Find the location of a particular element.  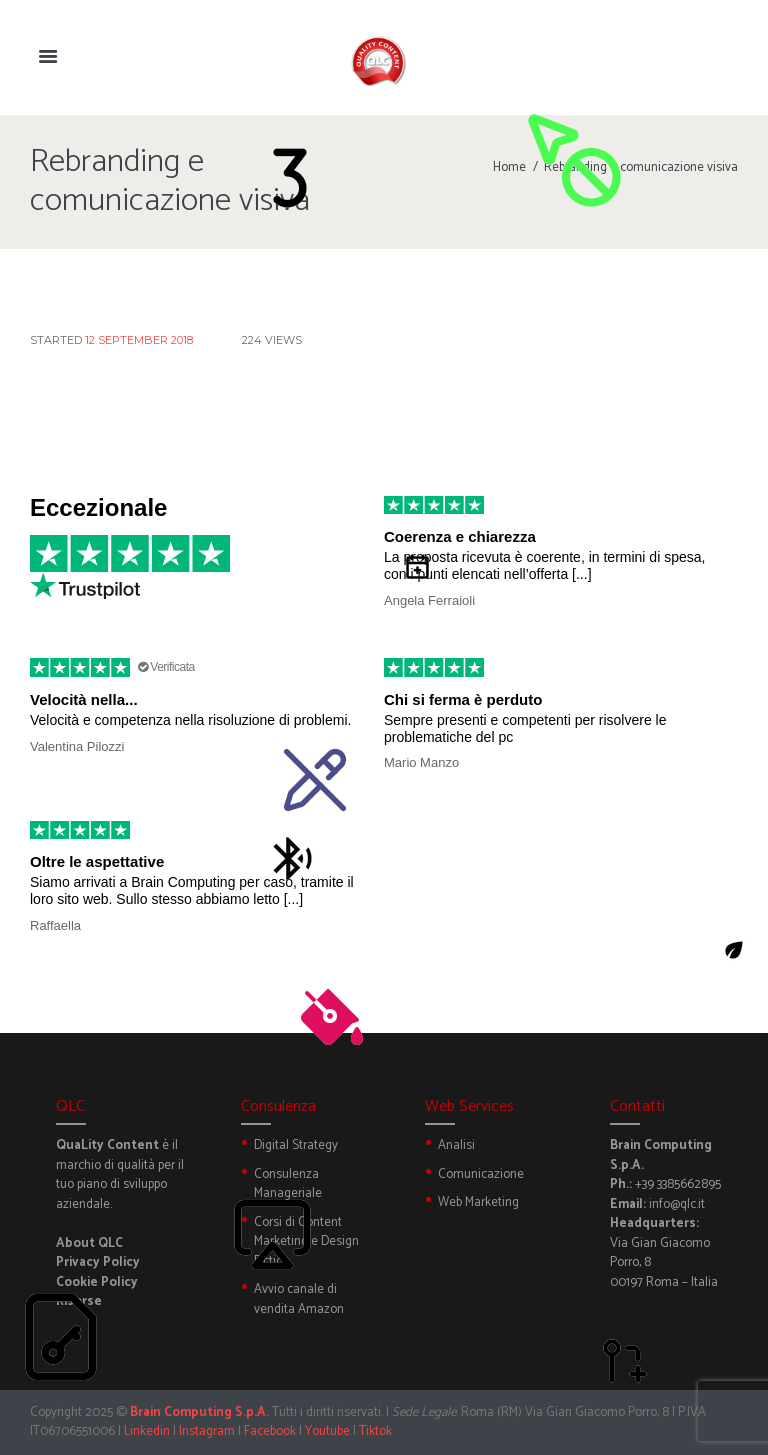

indicates eco-friendly or sustainable mode is located at coordinates (734, 950).